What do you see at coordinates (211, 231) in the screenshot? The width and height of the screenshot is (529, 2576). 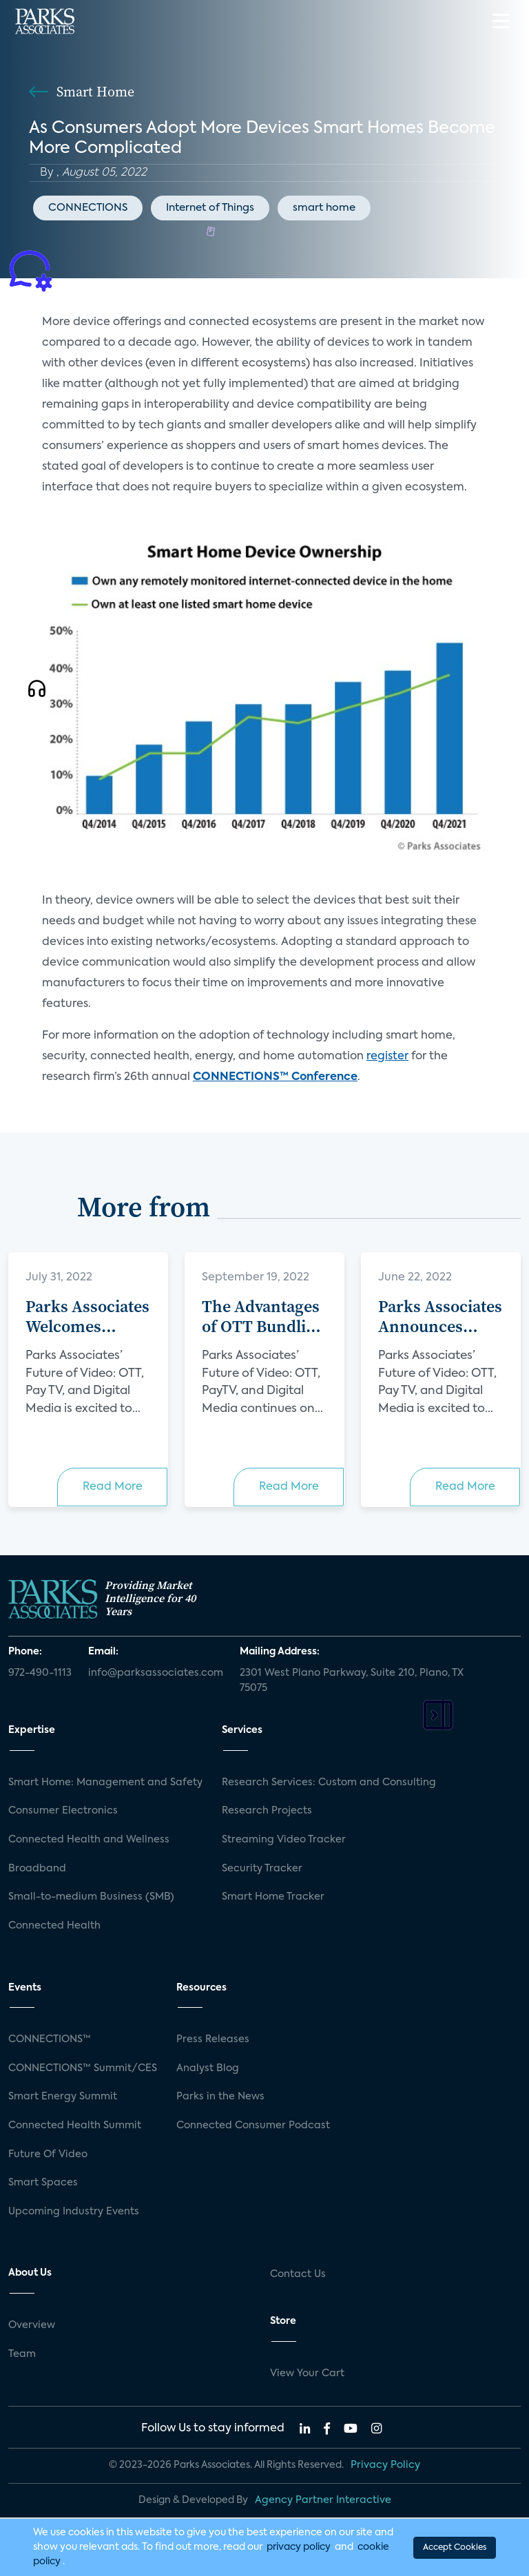 I see `view your resume or CV` at bounding box center [211, 231].